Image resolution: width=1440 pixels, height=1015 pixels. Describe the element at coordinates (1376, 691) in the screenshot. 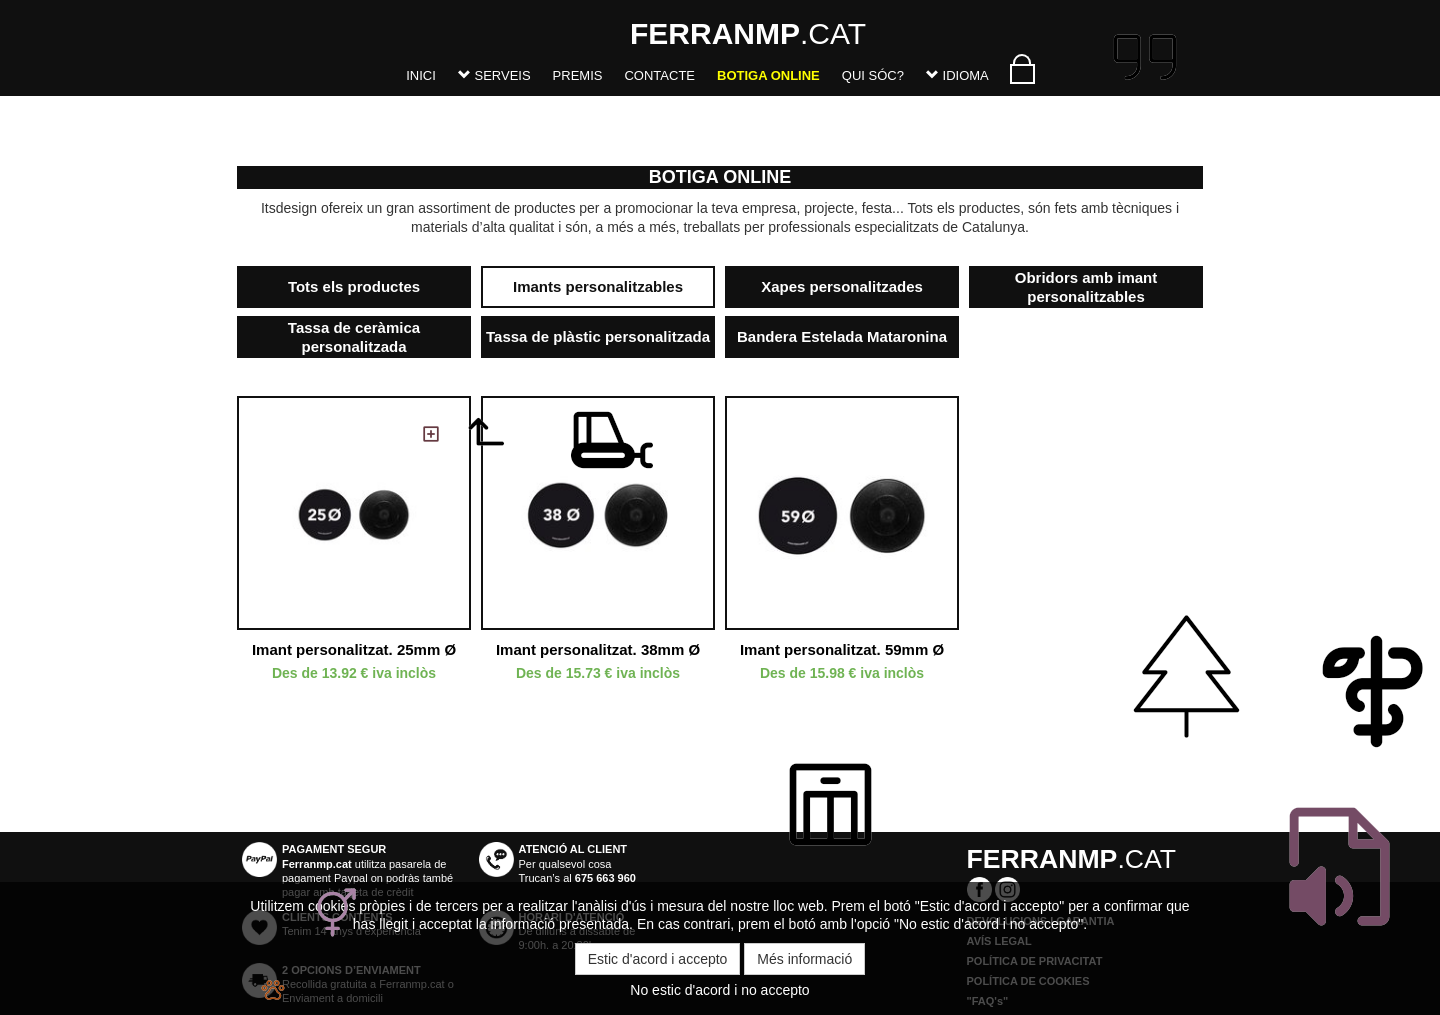

I see `access health or medical services` at that location.